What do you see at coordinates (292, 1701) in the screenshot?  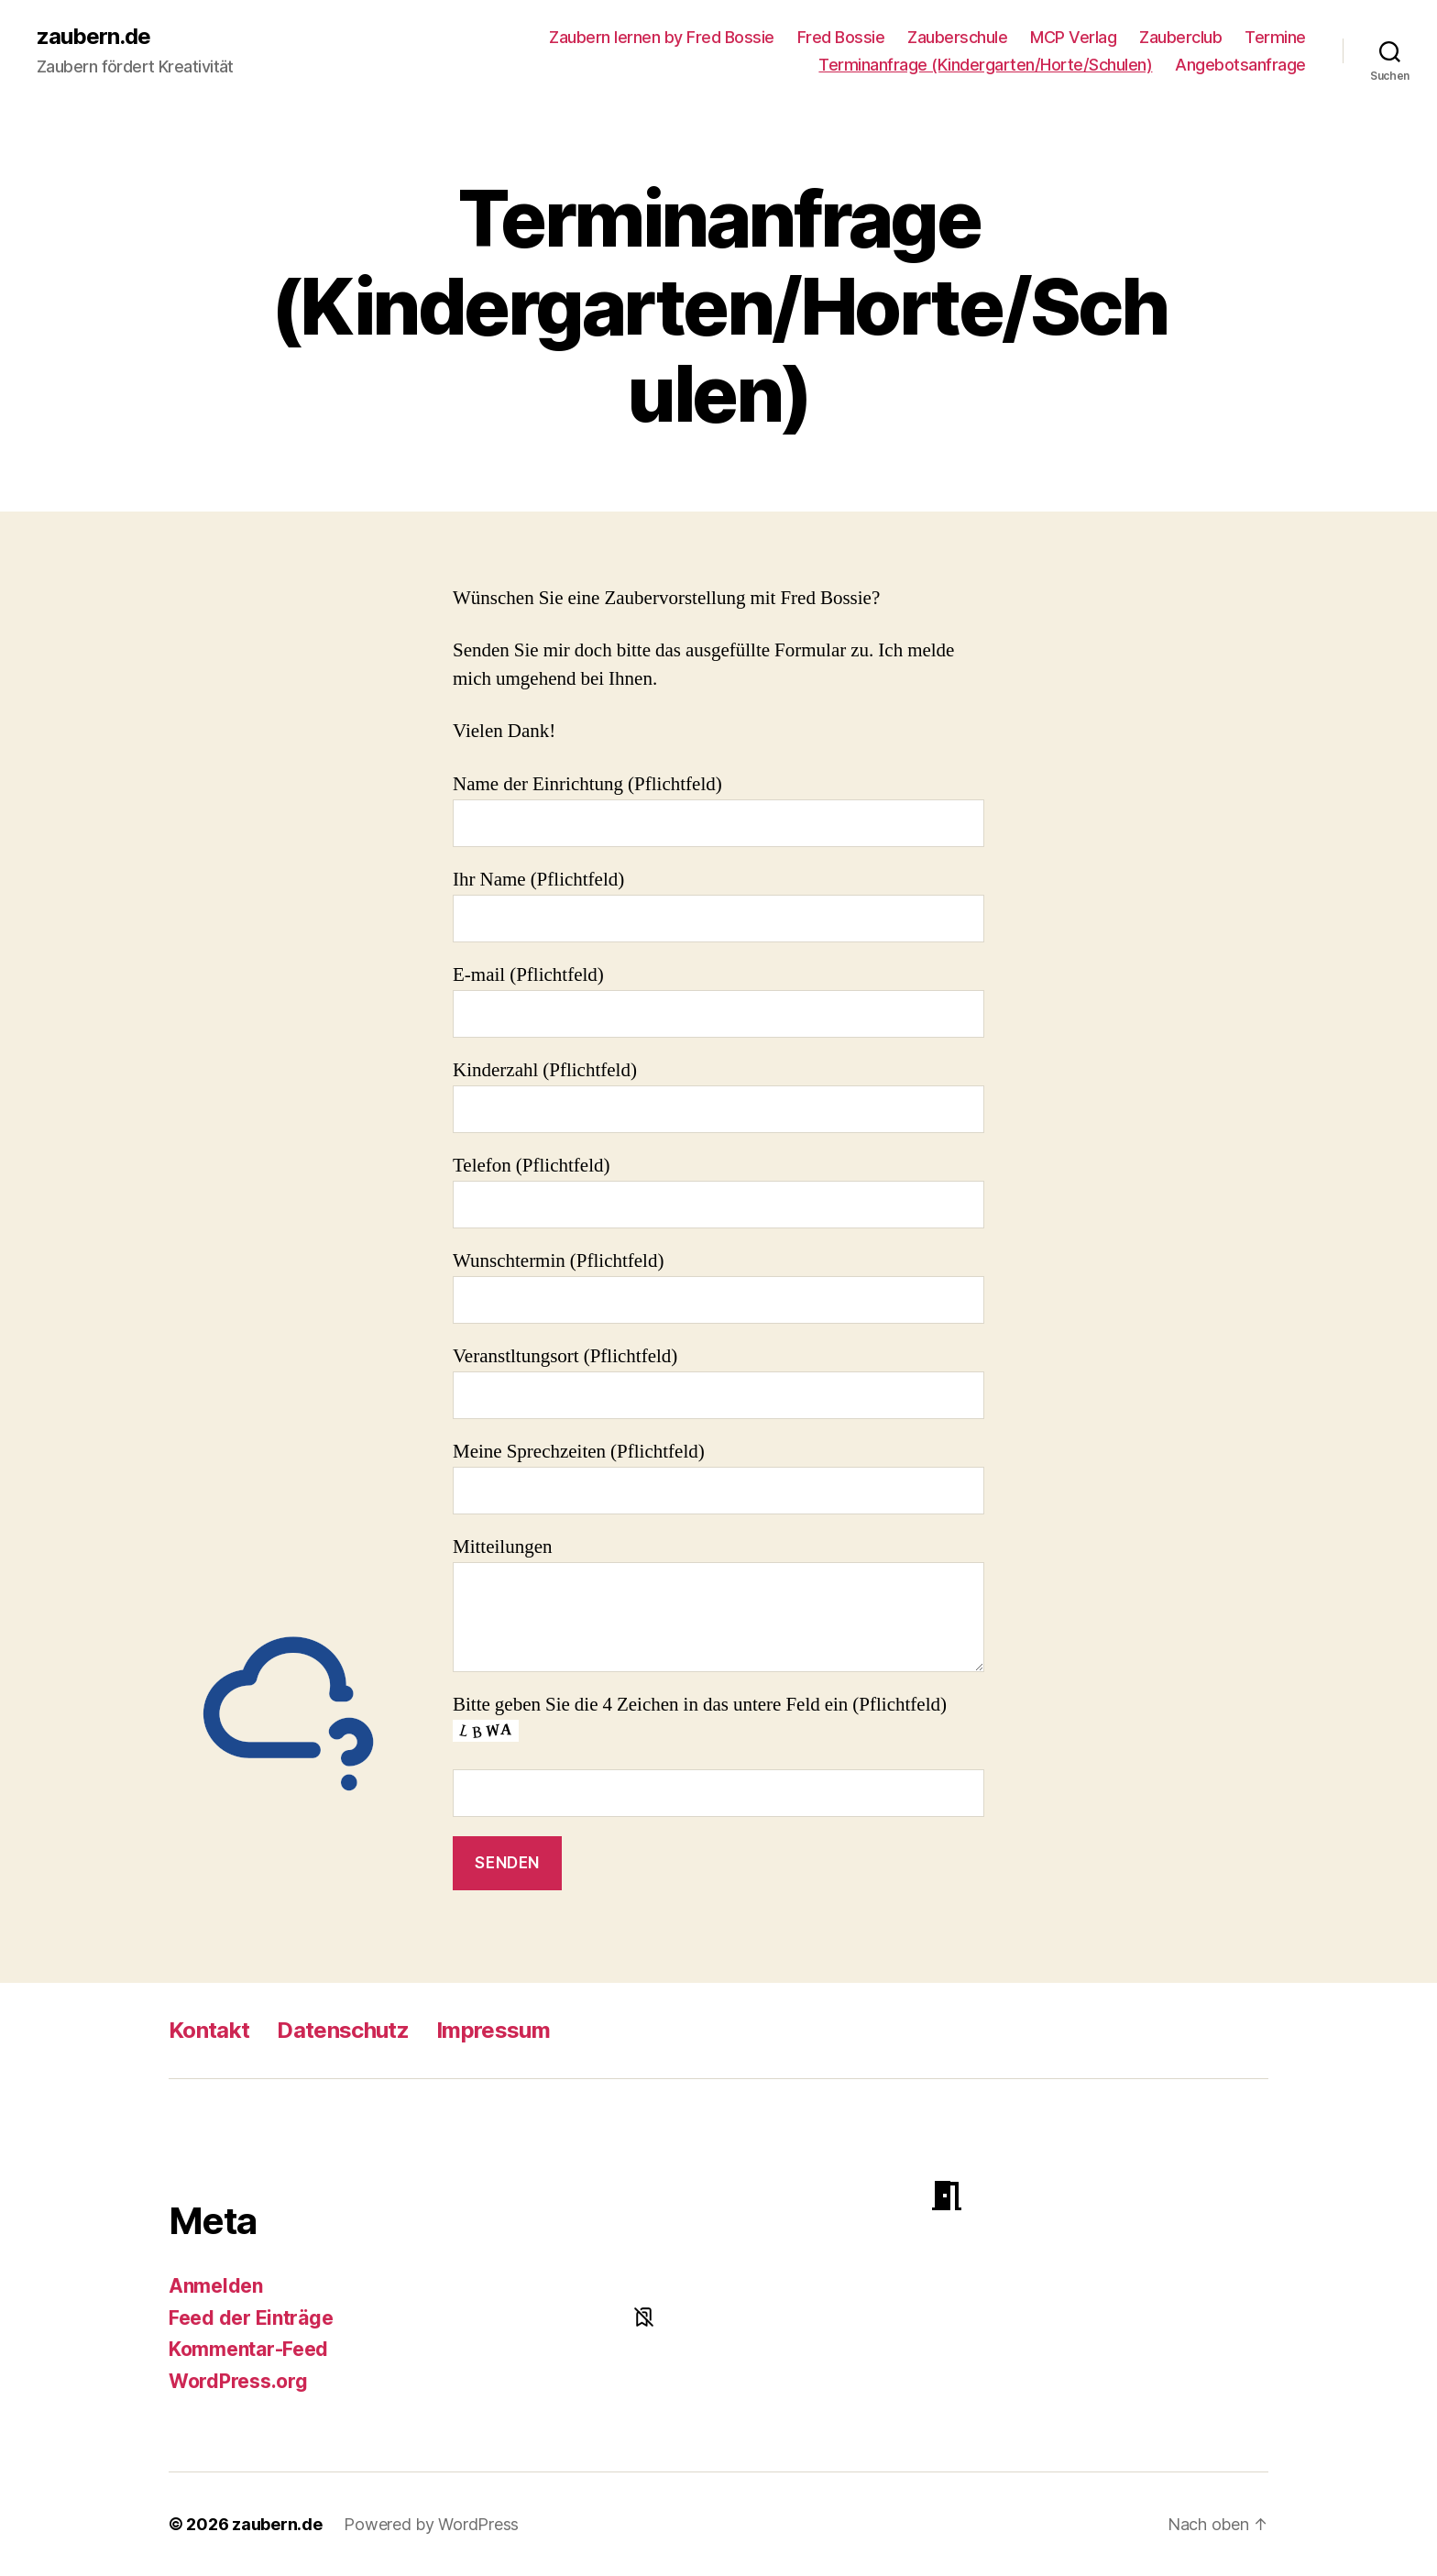 I see `cloud storage help or support` at bounding box center [292, 1701].